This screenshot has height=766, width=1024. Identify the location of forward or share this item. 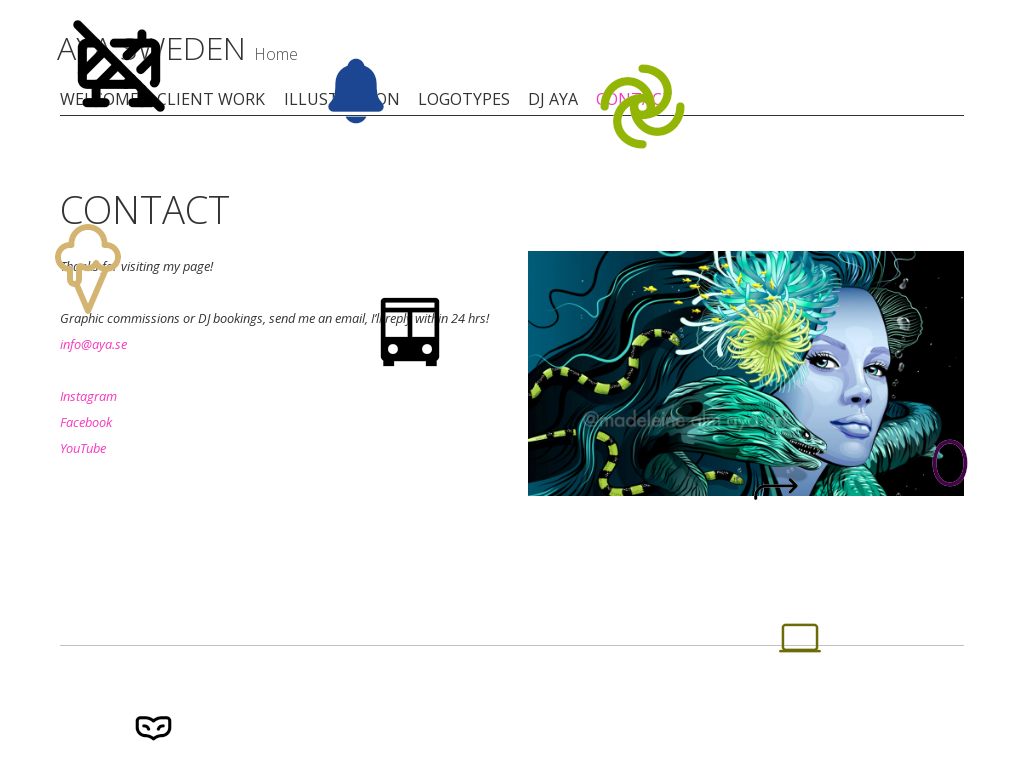
(776, 489).